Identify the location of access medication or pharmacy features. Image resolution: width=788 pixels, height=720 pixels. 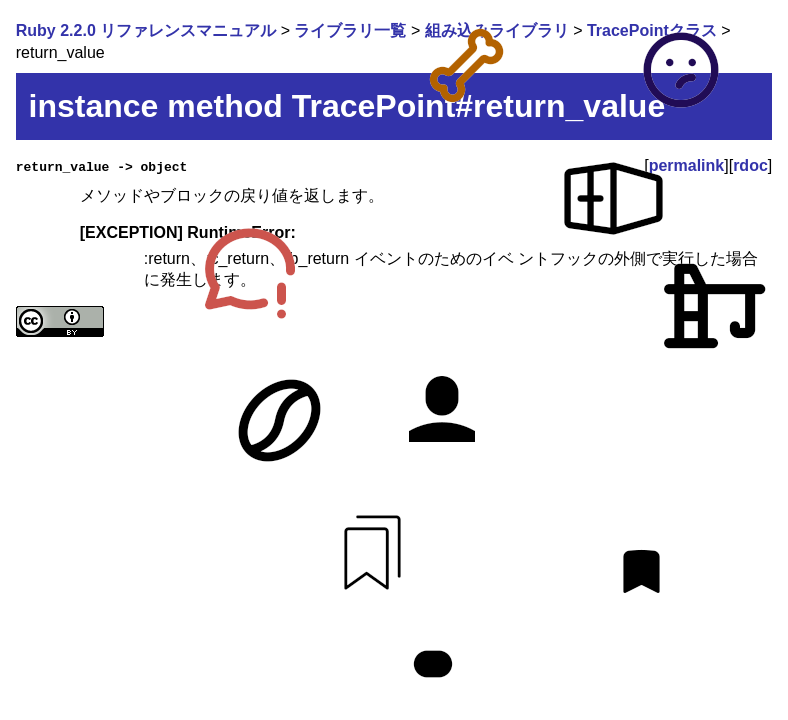
(433, 664).